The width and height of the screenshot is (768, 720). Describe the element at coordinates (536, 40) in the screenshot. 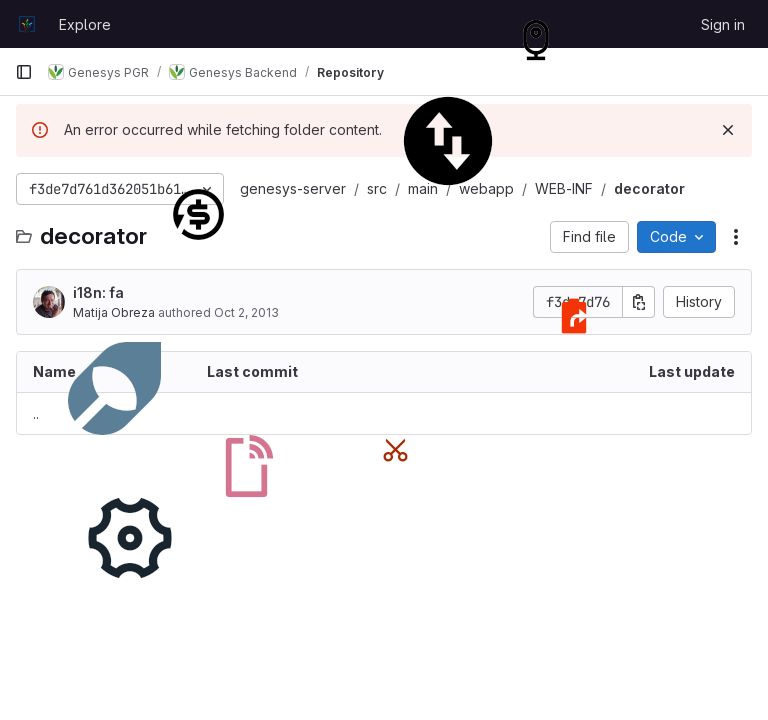

I see `access webcam settings` at that location.